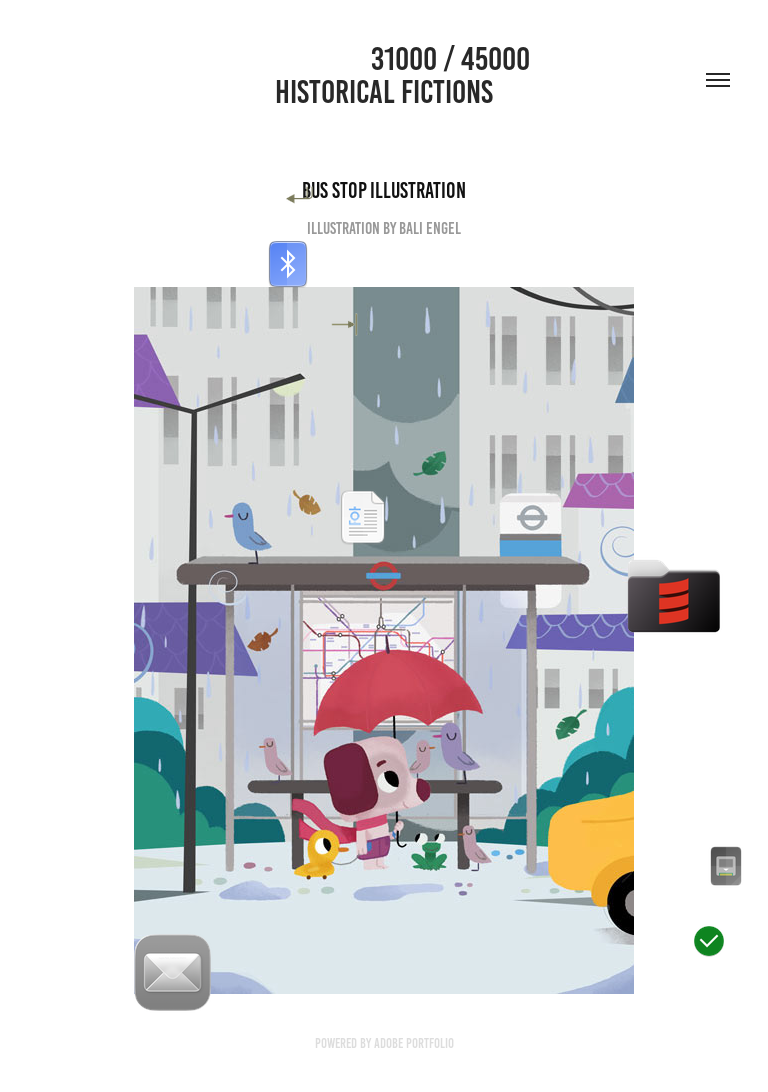 The width and height of the screenshot is (768, 1092). I want to click on hancom hangul word processor document file, so click(363, 517).